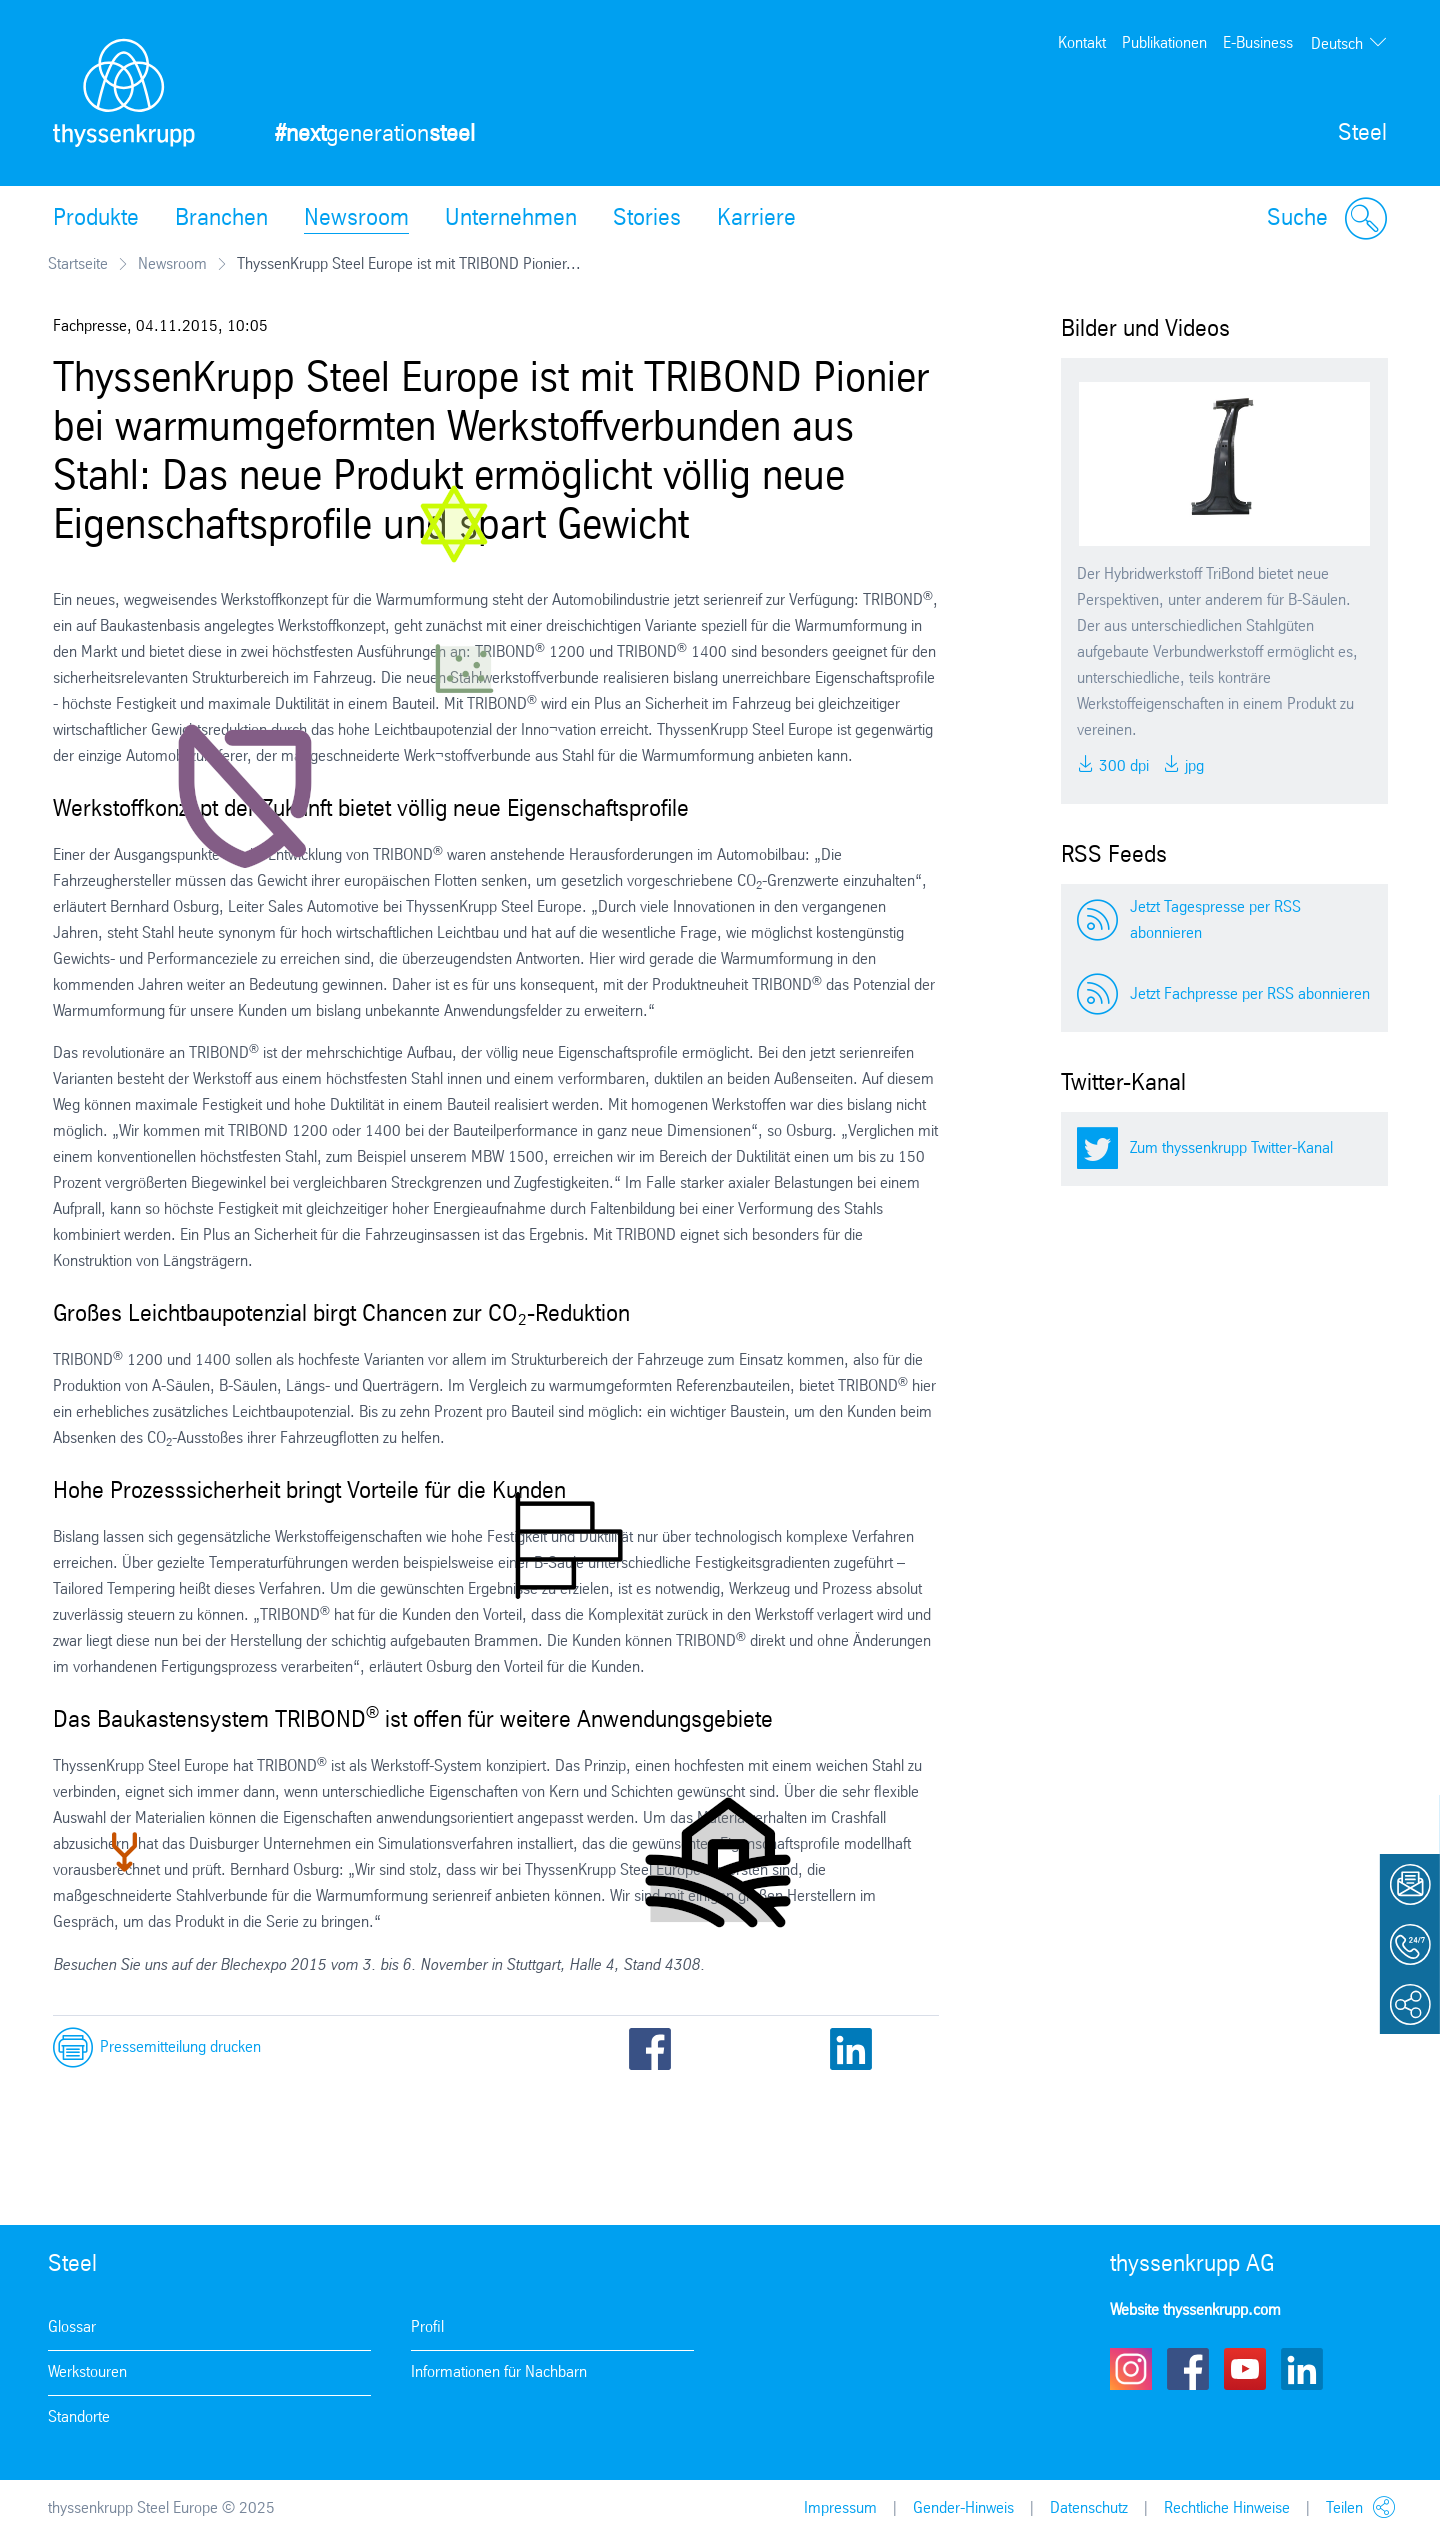  Describe the element at coordinates (245, 791) in the screenshot. I see `security or protection is disabled` at that location.